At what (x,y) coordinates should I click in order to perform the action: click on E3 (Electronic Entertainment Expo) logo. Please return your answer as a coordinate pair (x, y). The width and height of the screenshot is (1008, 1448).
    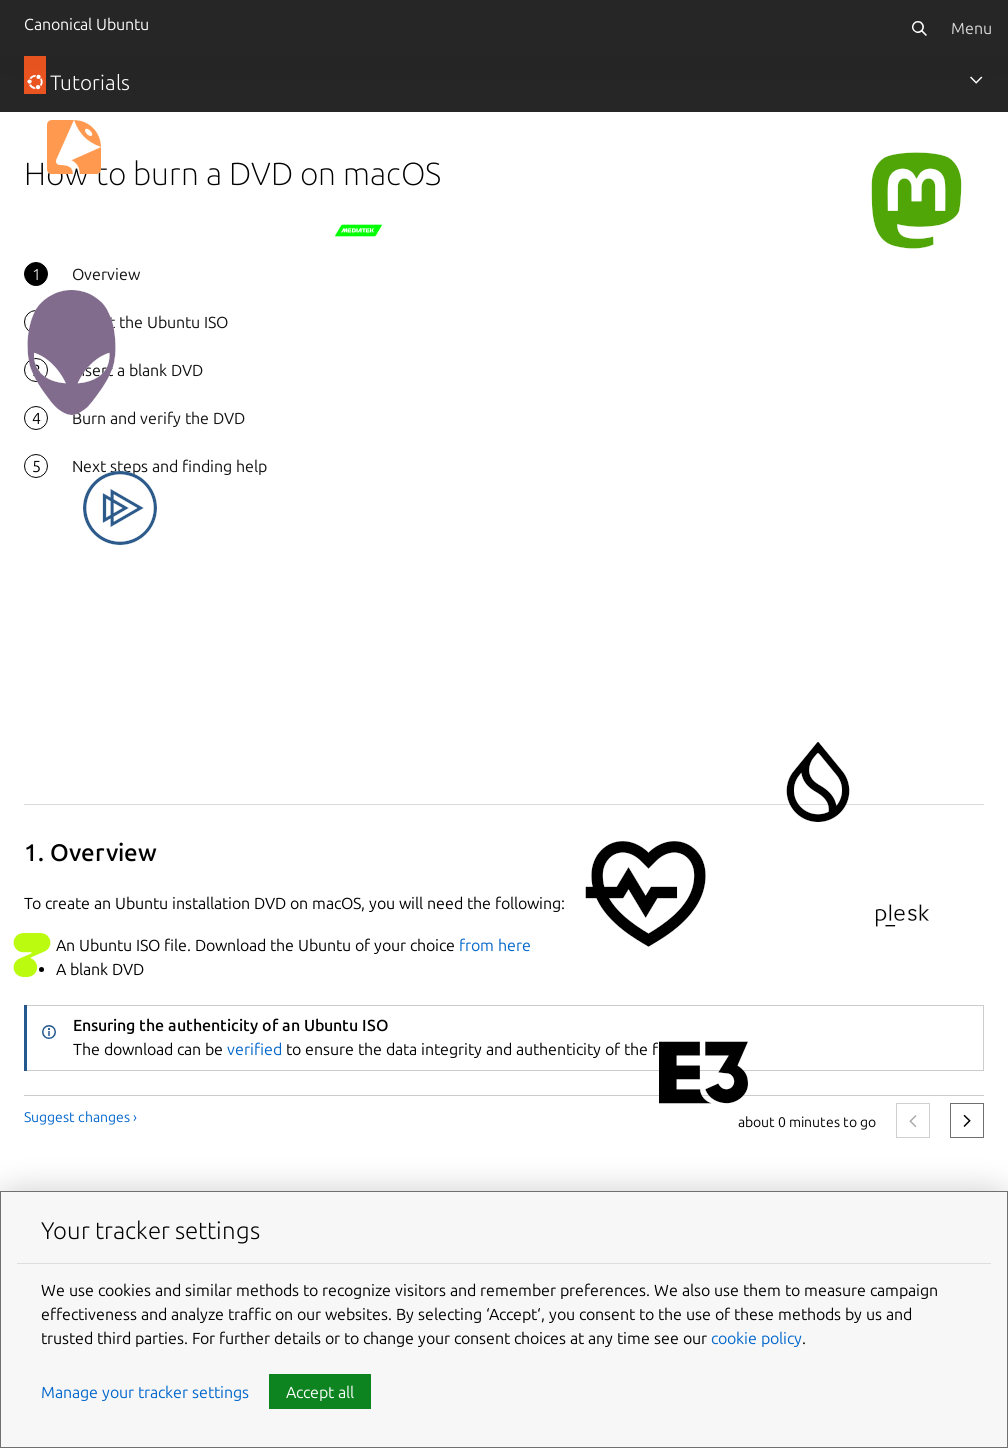
    Looking at the image, I should click on (703, 1072).